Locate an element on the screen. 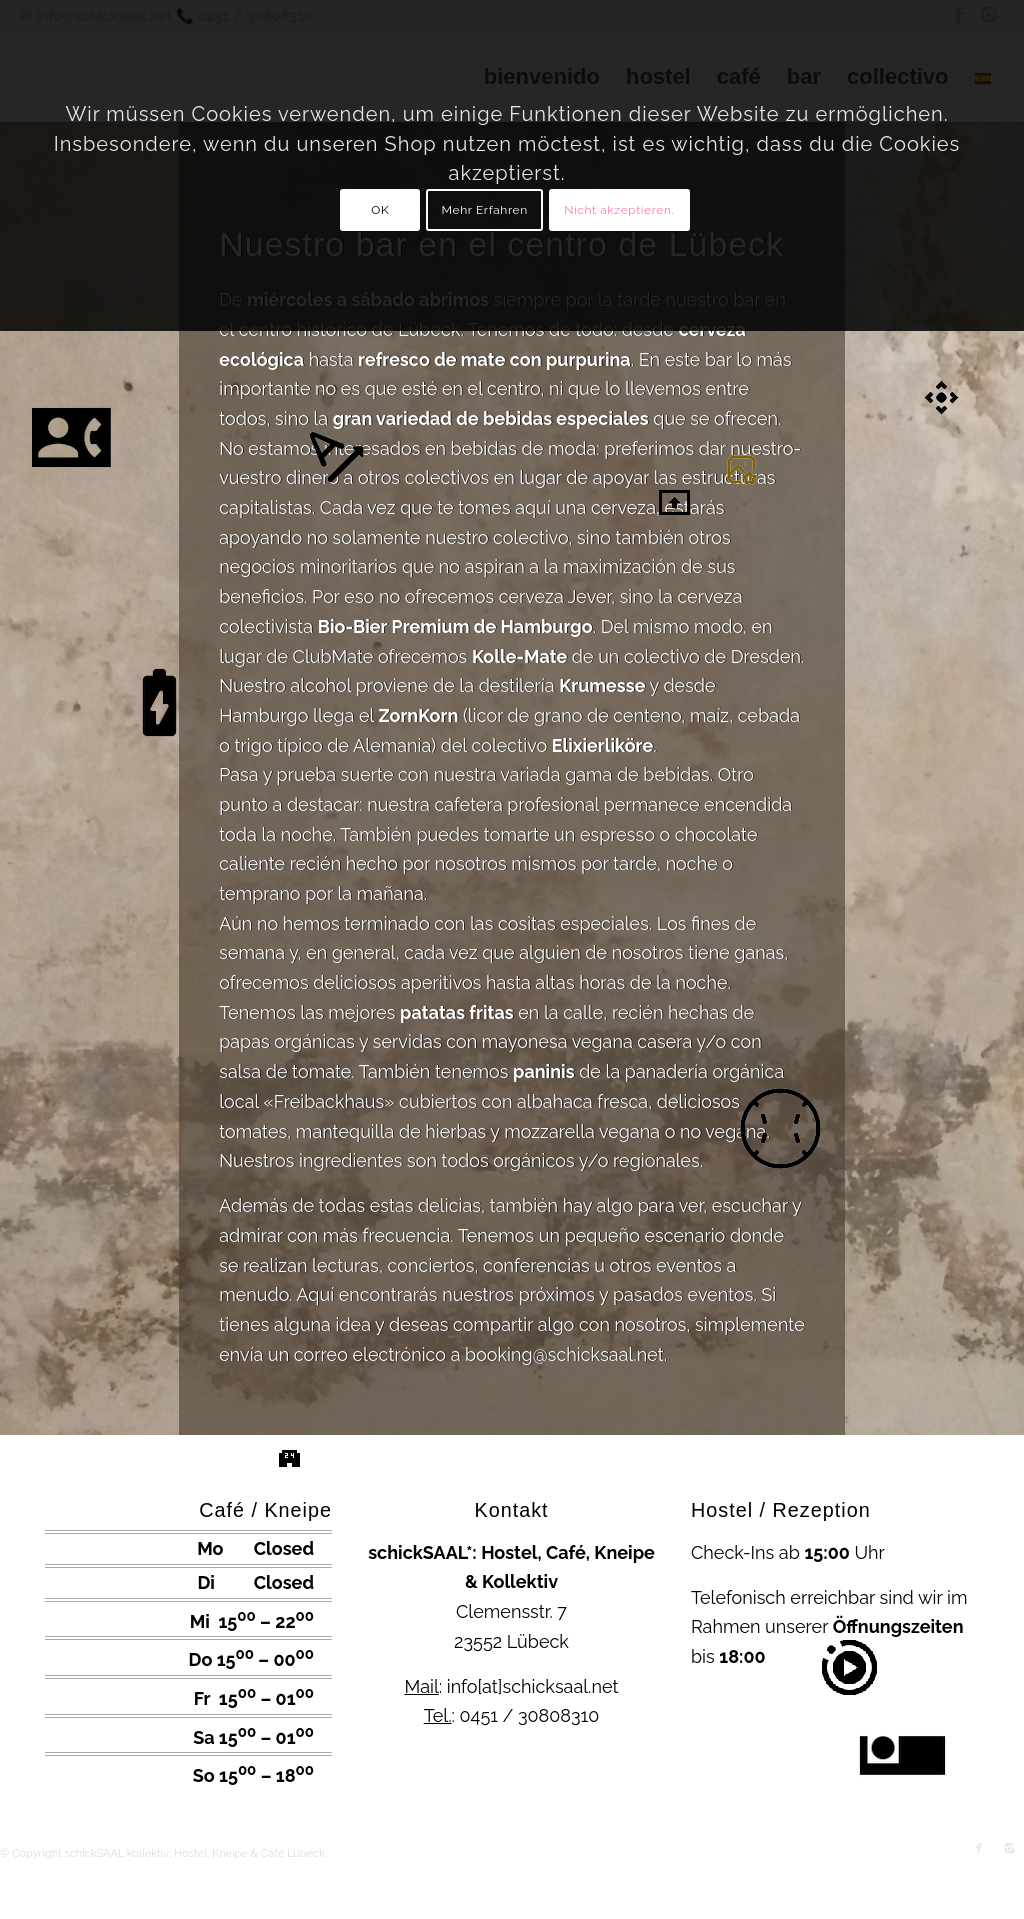 The width and height of the screenshot is (1024, 1919). select first class or suite seating is located at coordinates (902, 1755).